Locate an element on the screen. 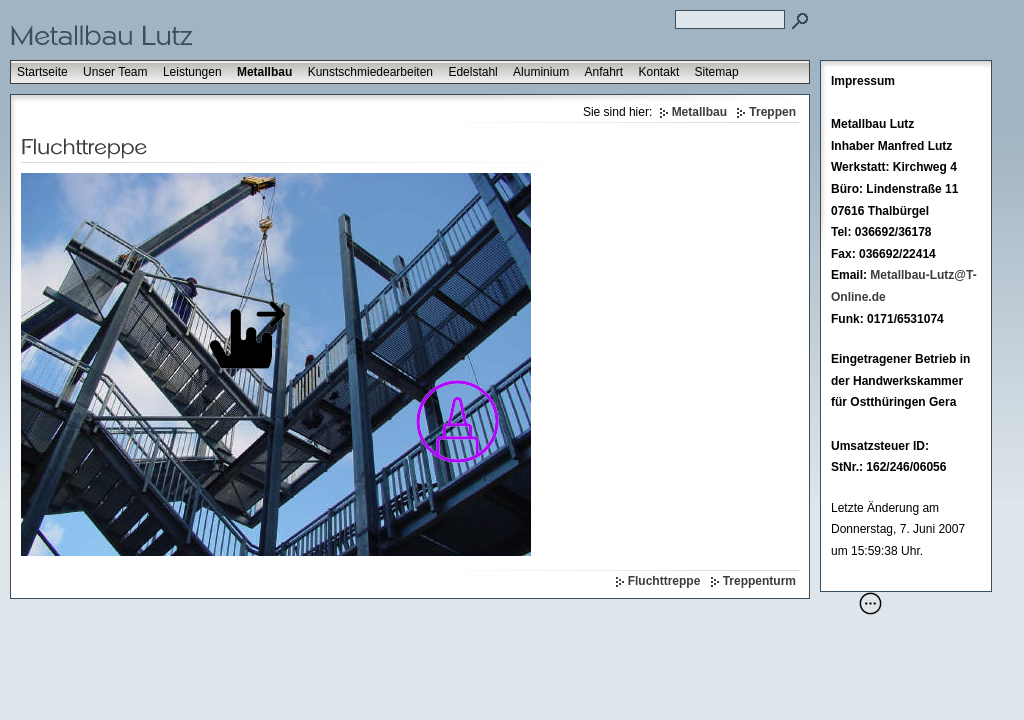  swipe right to continue or proceed is located at coordinates (243, 337).